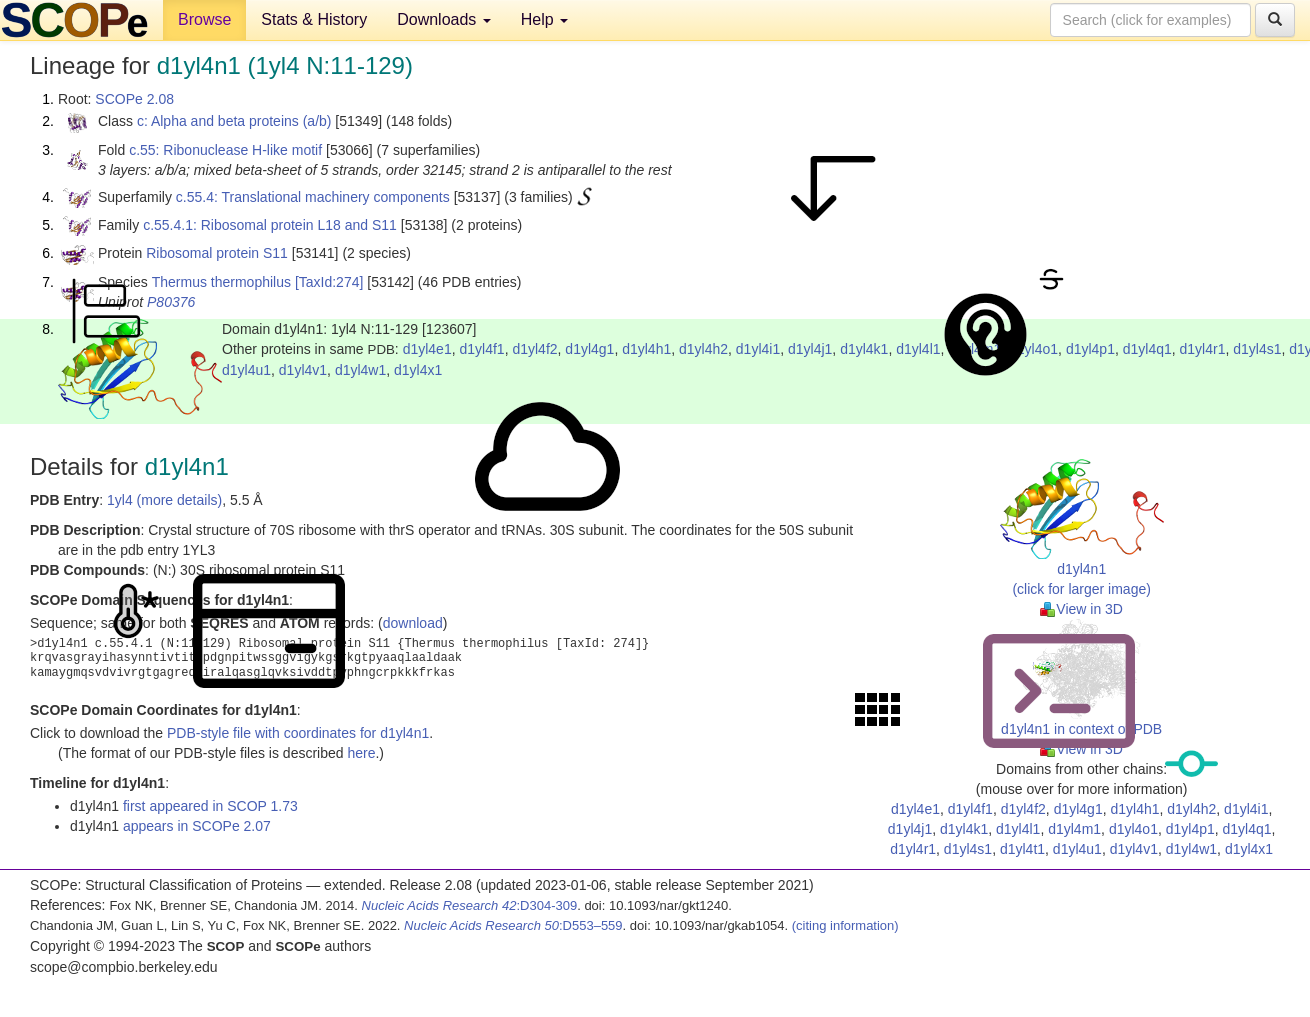 The width and height of the screenshot is (1310, 1017). Describe the element at coordinates (1191, 764) in the screenshot. I see `view commit history` at that location.